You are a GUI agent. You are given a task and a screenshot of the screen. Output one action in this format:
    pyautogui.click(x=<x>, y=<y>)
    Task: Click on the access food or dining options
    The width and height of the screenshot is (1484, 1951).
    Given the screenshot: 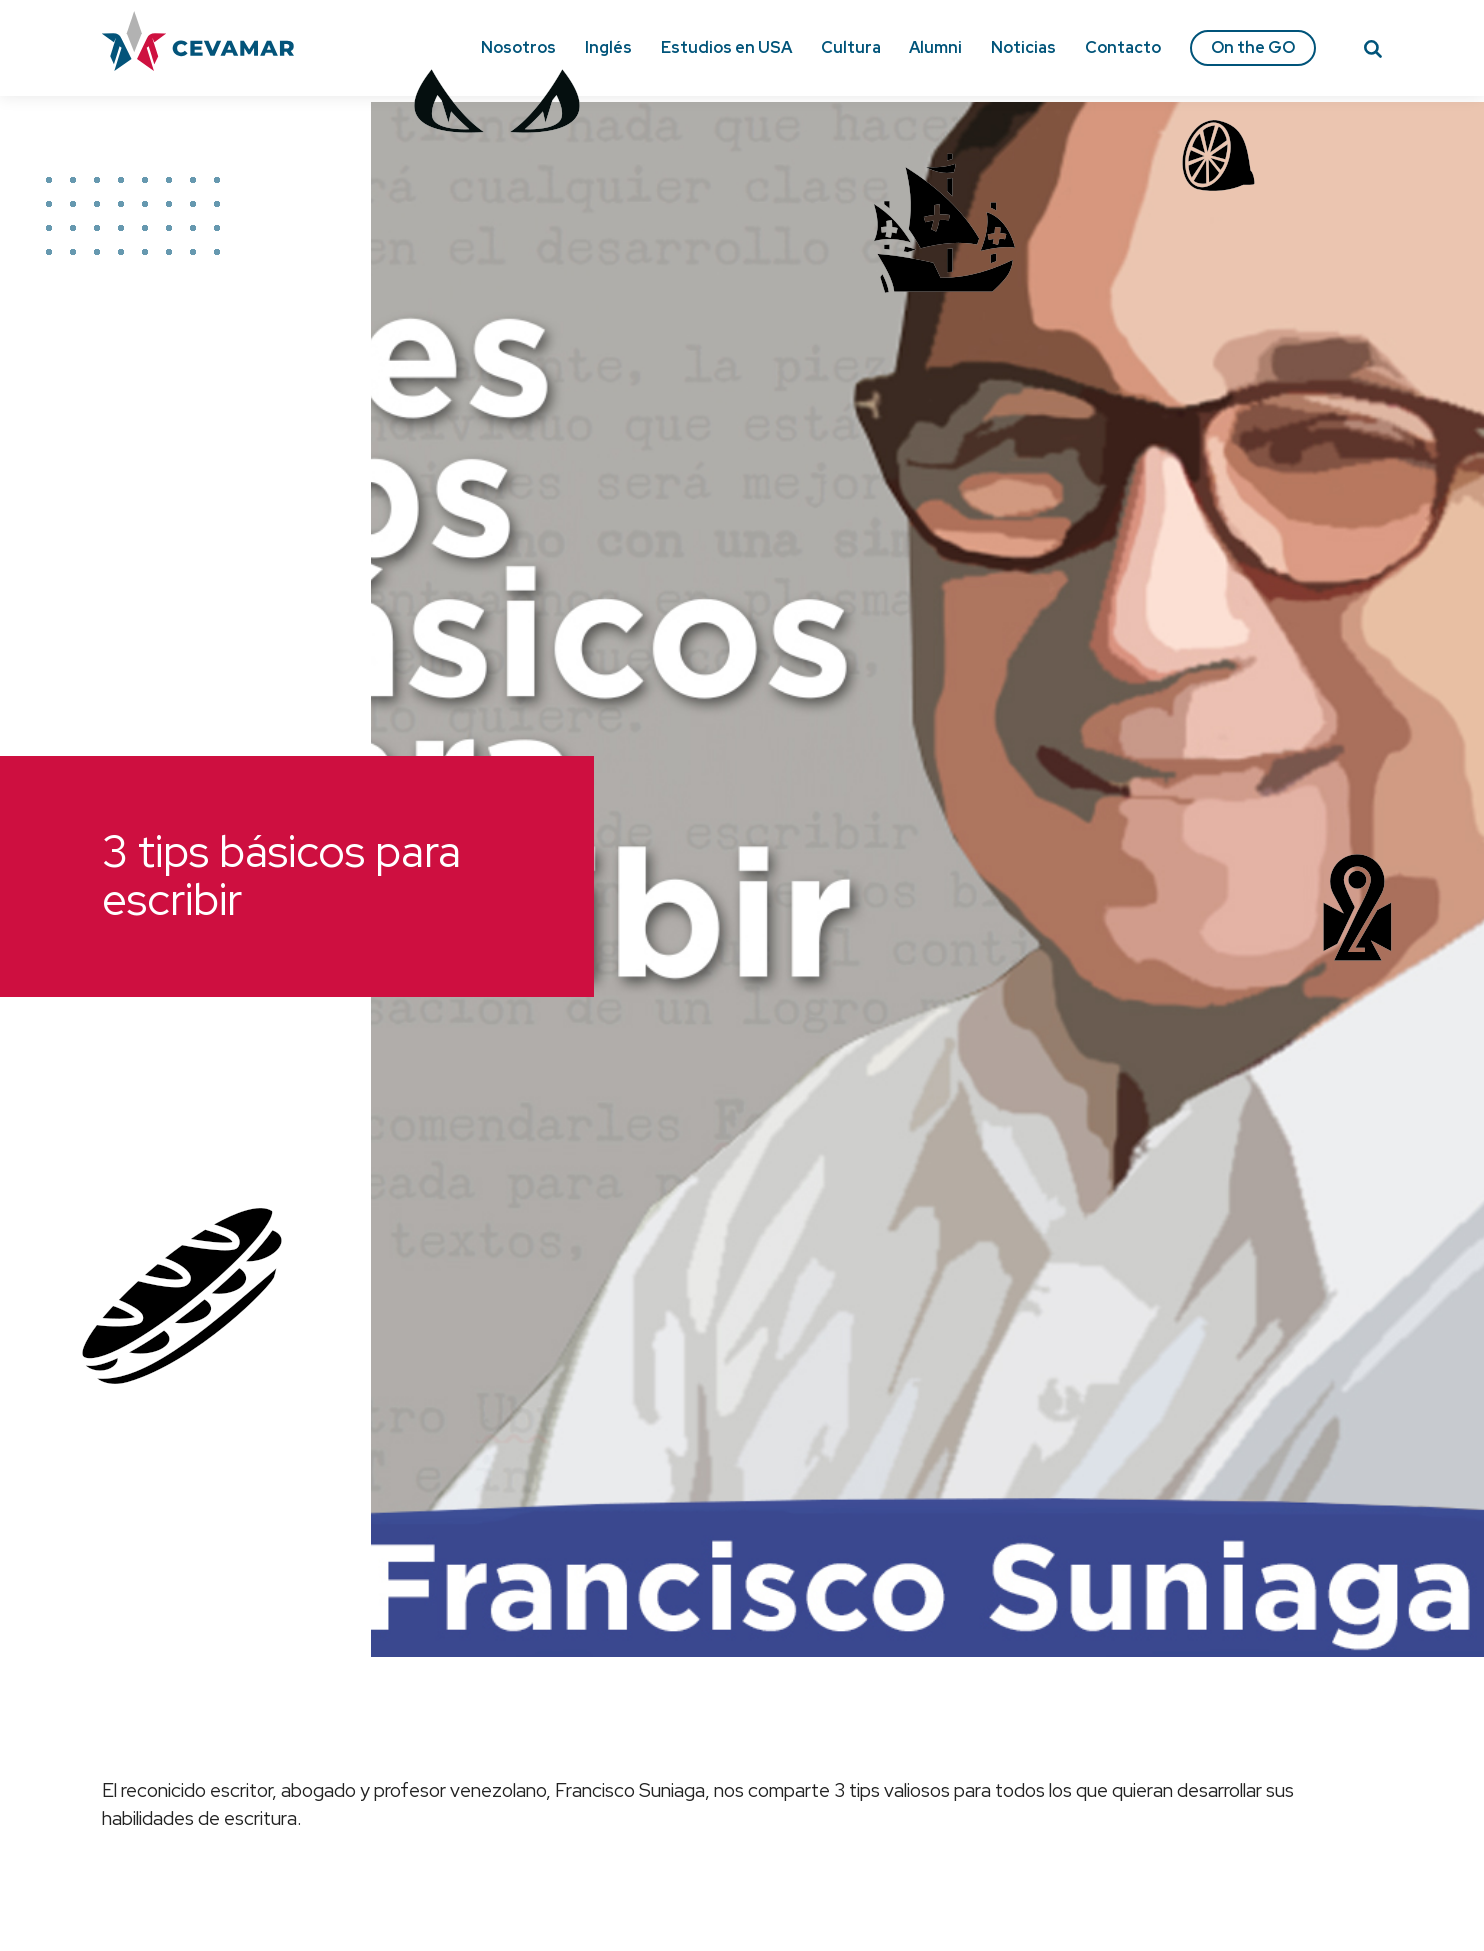 What is the action you would take?
    pyautogui.click(x=182, y=1296)
    